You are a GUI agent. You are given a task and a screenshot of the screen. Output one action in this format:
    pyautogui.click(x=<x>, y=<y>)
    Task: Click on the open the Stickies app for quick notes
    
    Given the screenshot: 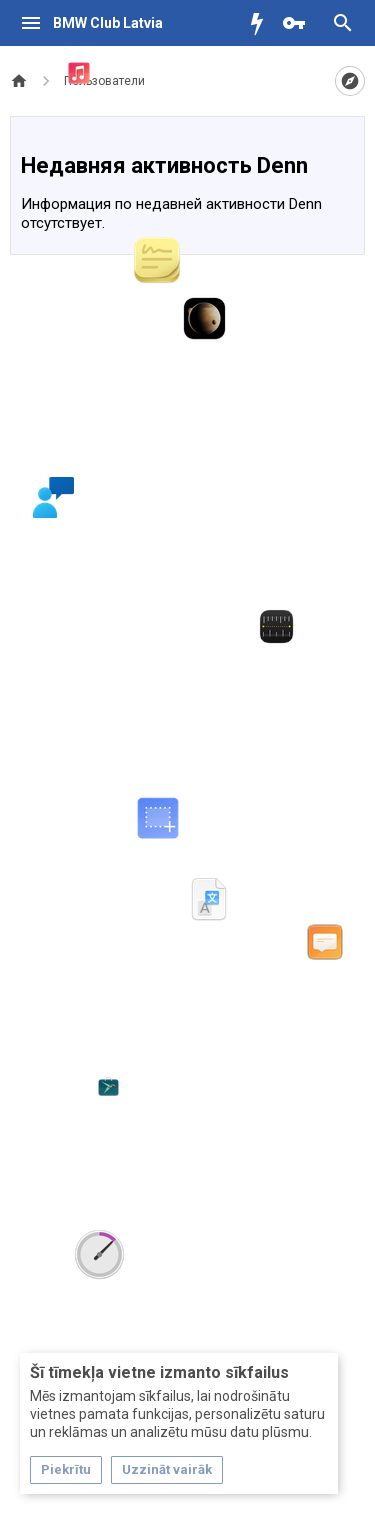 What is the action you would take?
    pyautogui.click(x=157, y=260)
    